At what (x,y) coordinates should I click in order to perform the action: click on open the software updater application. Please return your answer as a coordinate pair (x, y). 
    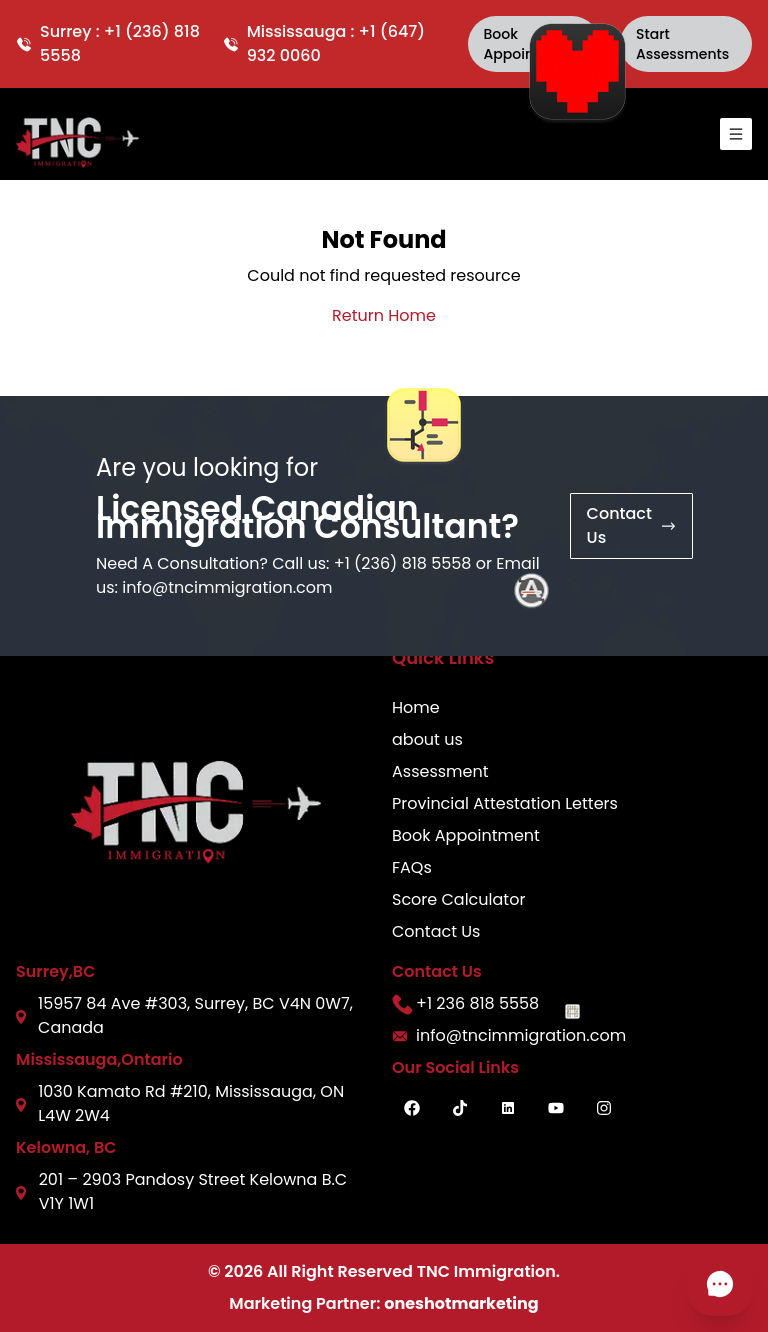
    Looking at the image, I should click on (531, 590).